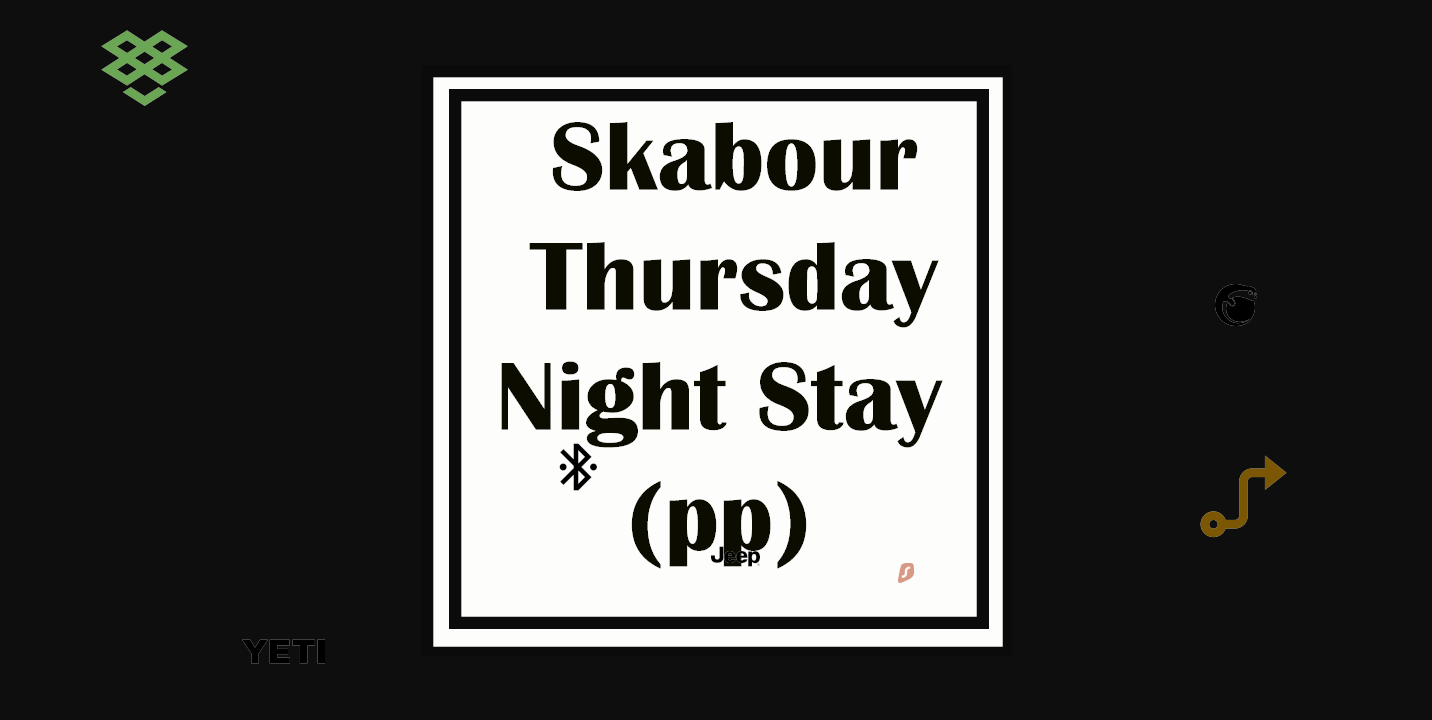 Image resolution: width=1432 pixels, height=720 pixels. Describe the element at coordinates (576, 467) in the screenshot. I see `connect to a bluetooth device` at that location.